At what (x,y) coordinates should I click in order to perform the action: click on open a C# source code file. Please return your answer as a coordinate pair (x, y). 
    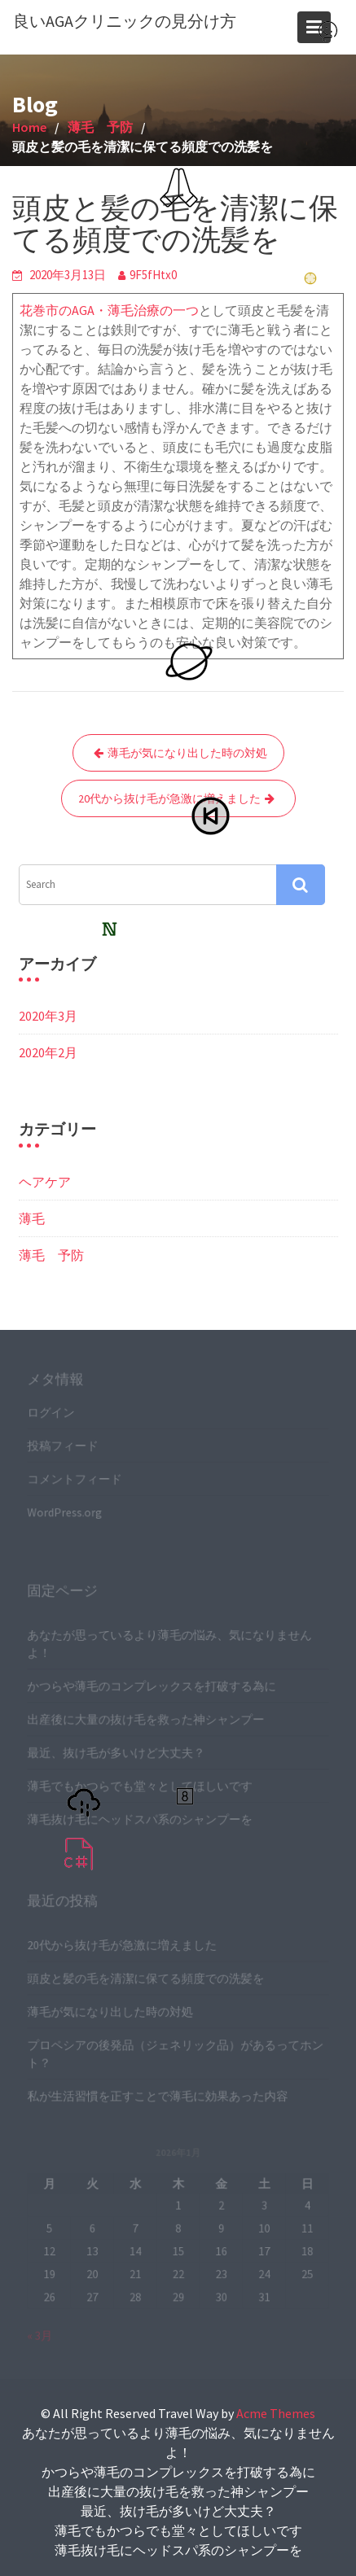
    Looking at the image, I should click on (79, 1854).